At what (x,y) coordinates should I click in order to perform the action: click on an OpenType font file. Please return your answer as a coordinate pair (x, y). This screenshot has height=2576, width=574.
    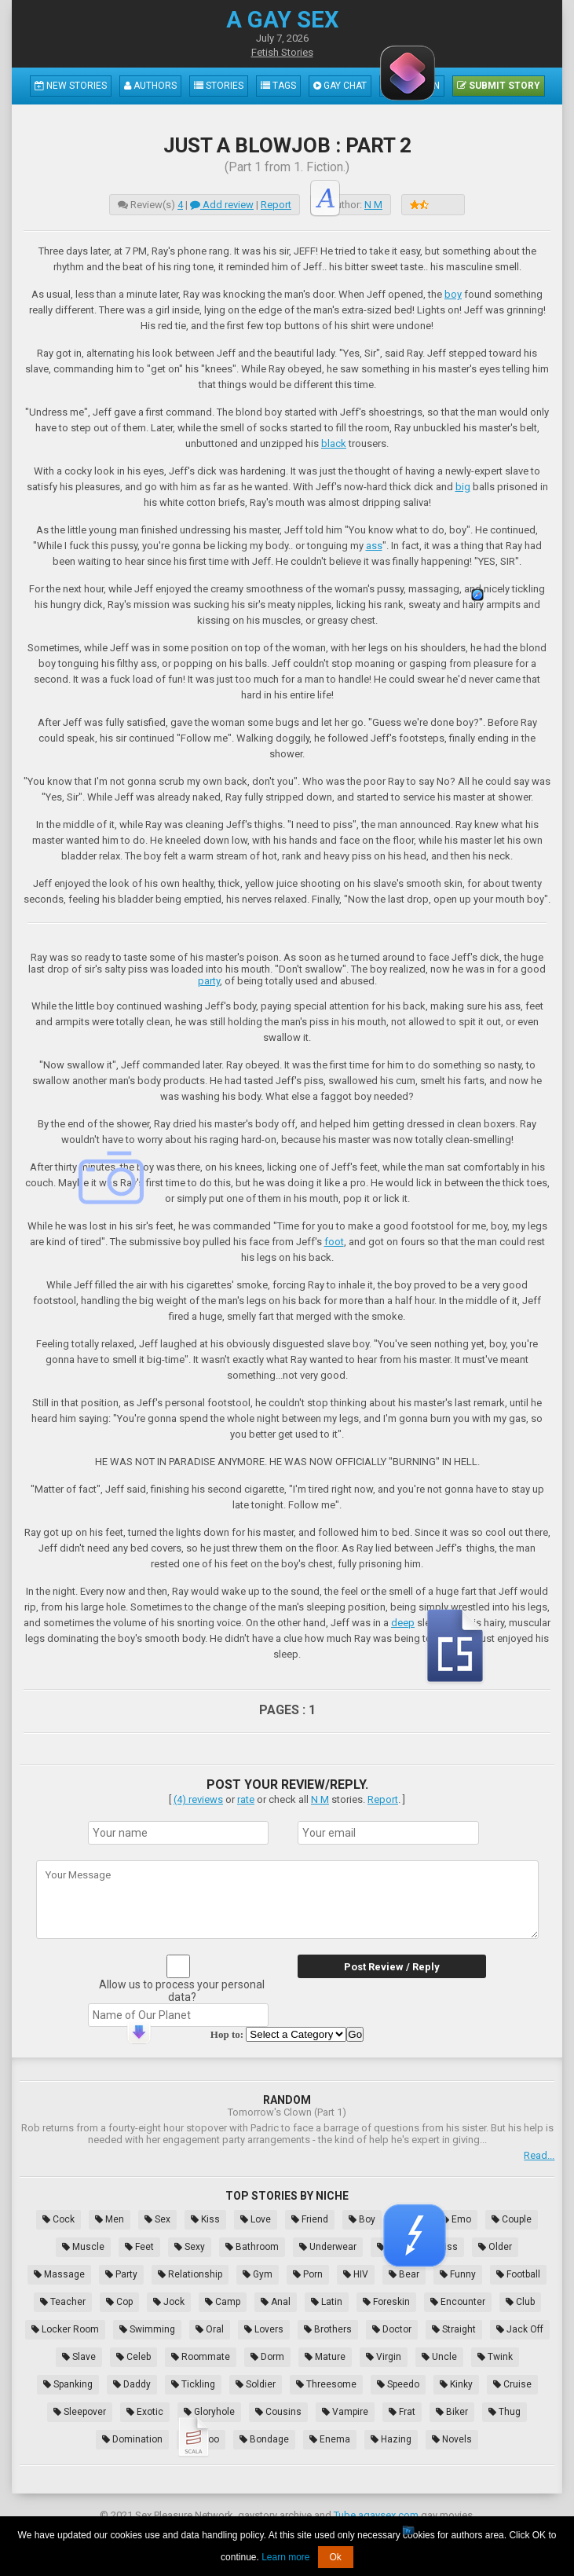
    Looking at the image, I should click on (325, 198).